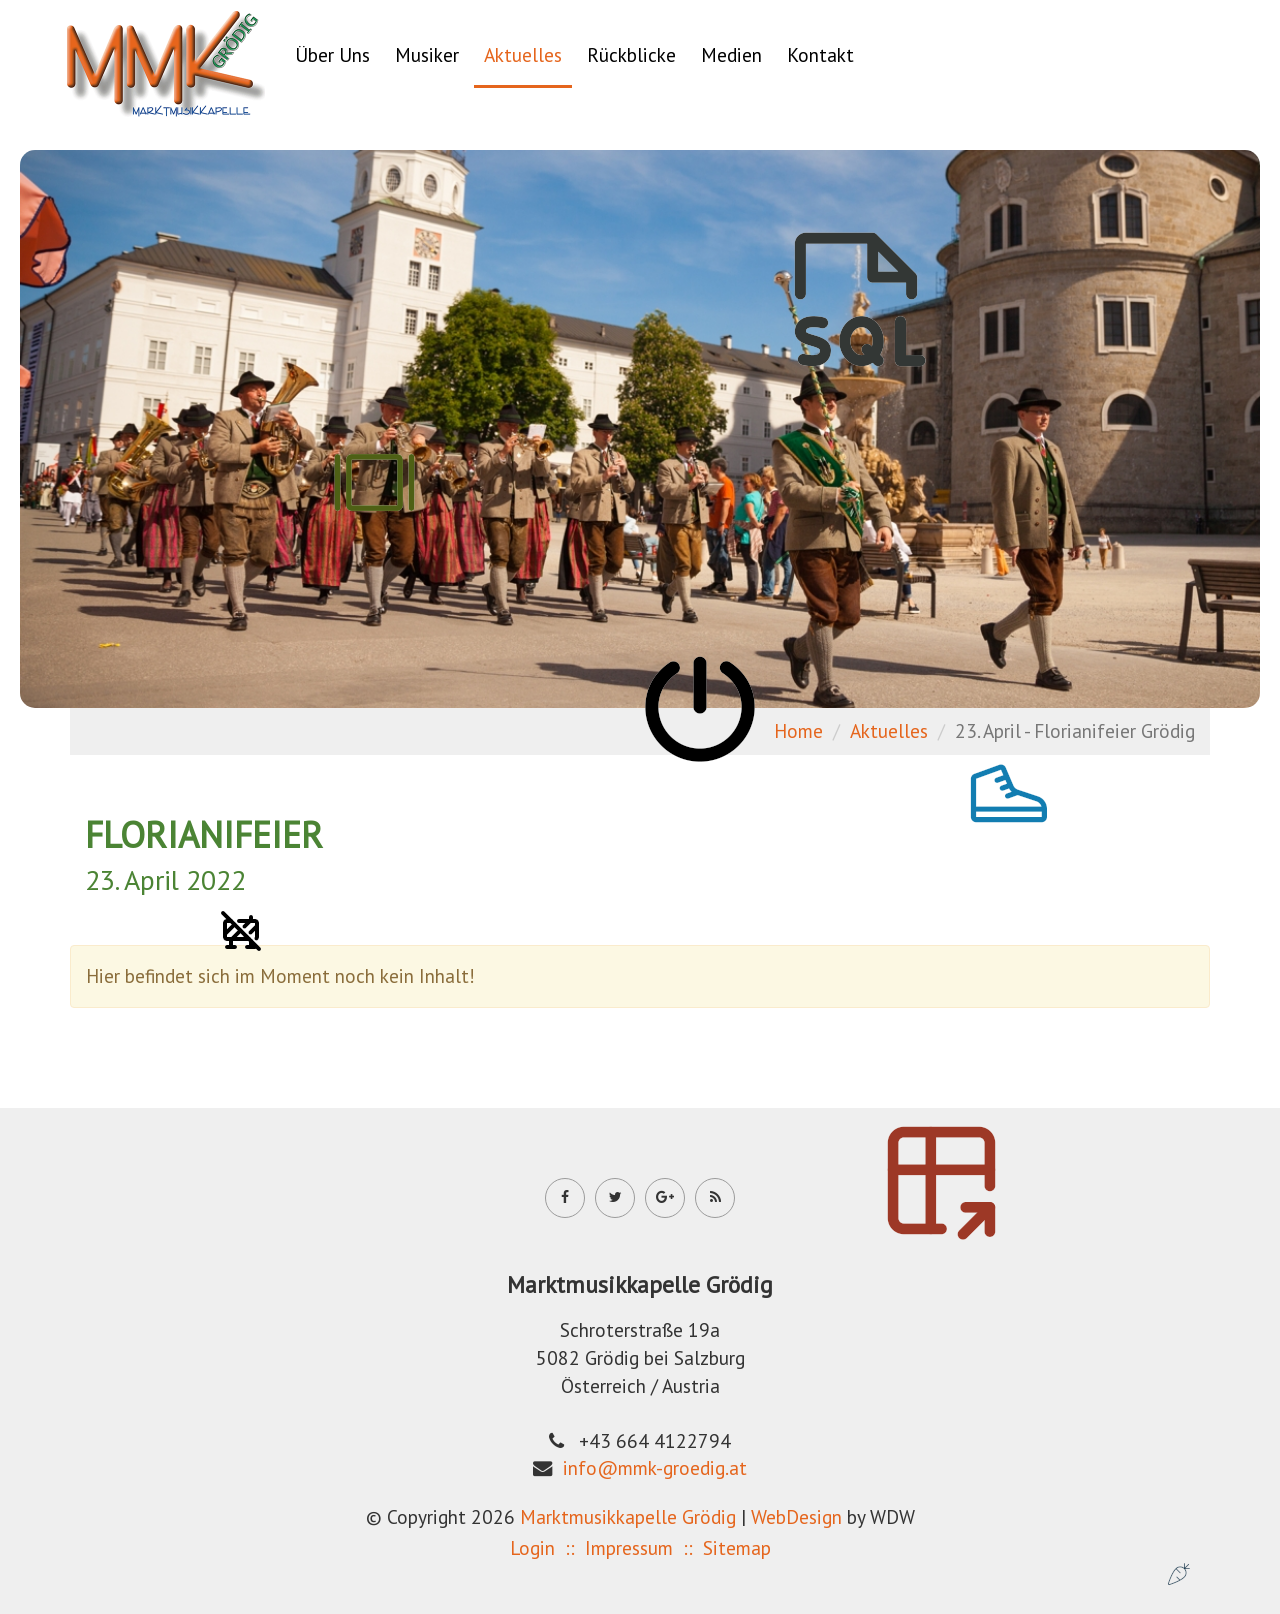 The image size is (1280, 1614). What do you see at coordinates (241, 931) in the screenshot?
I see `disable road barrier or construction zone` at bounding box center [241, 931].